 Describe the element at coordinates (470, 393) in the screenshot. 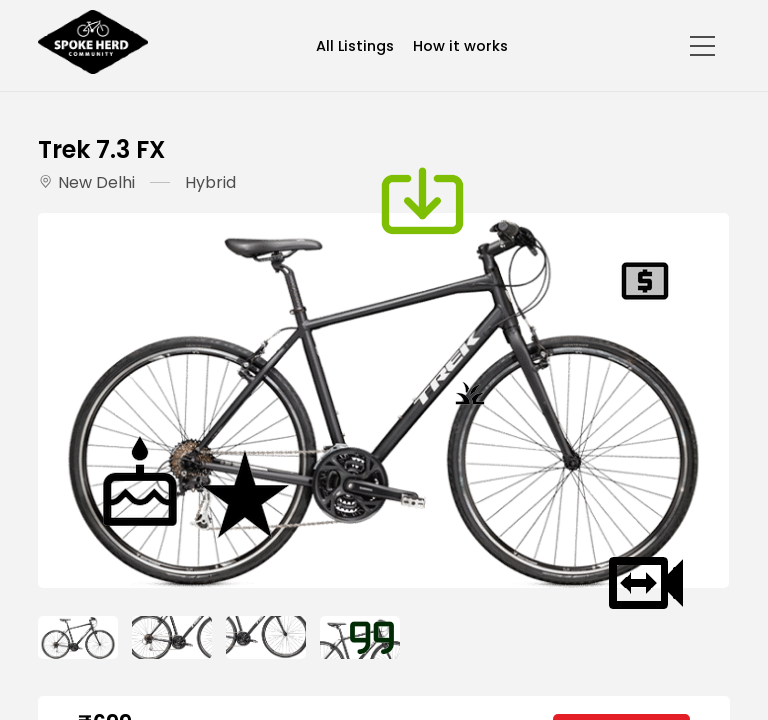

I see `indicates a park or green space` at that location.